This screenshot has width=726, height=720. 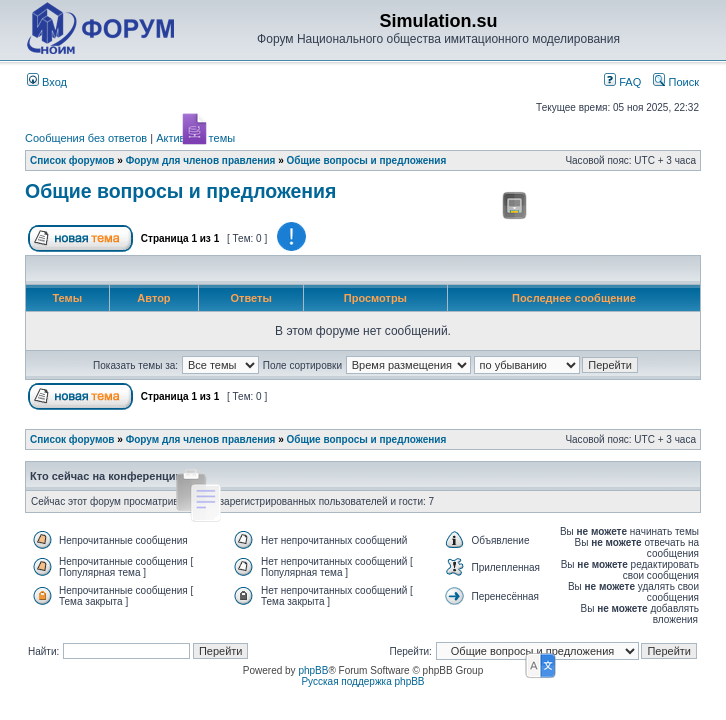 I want to click on paste content from clipboard, so click(x=198, y=495).